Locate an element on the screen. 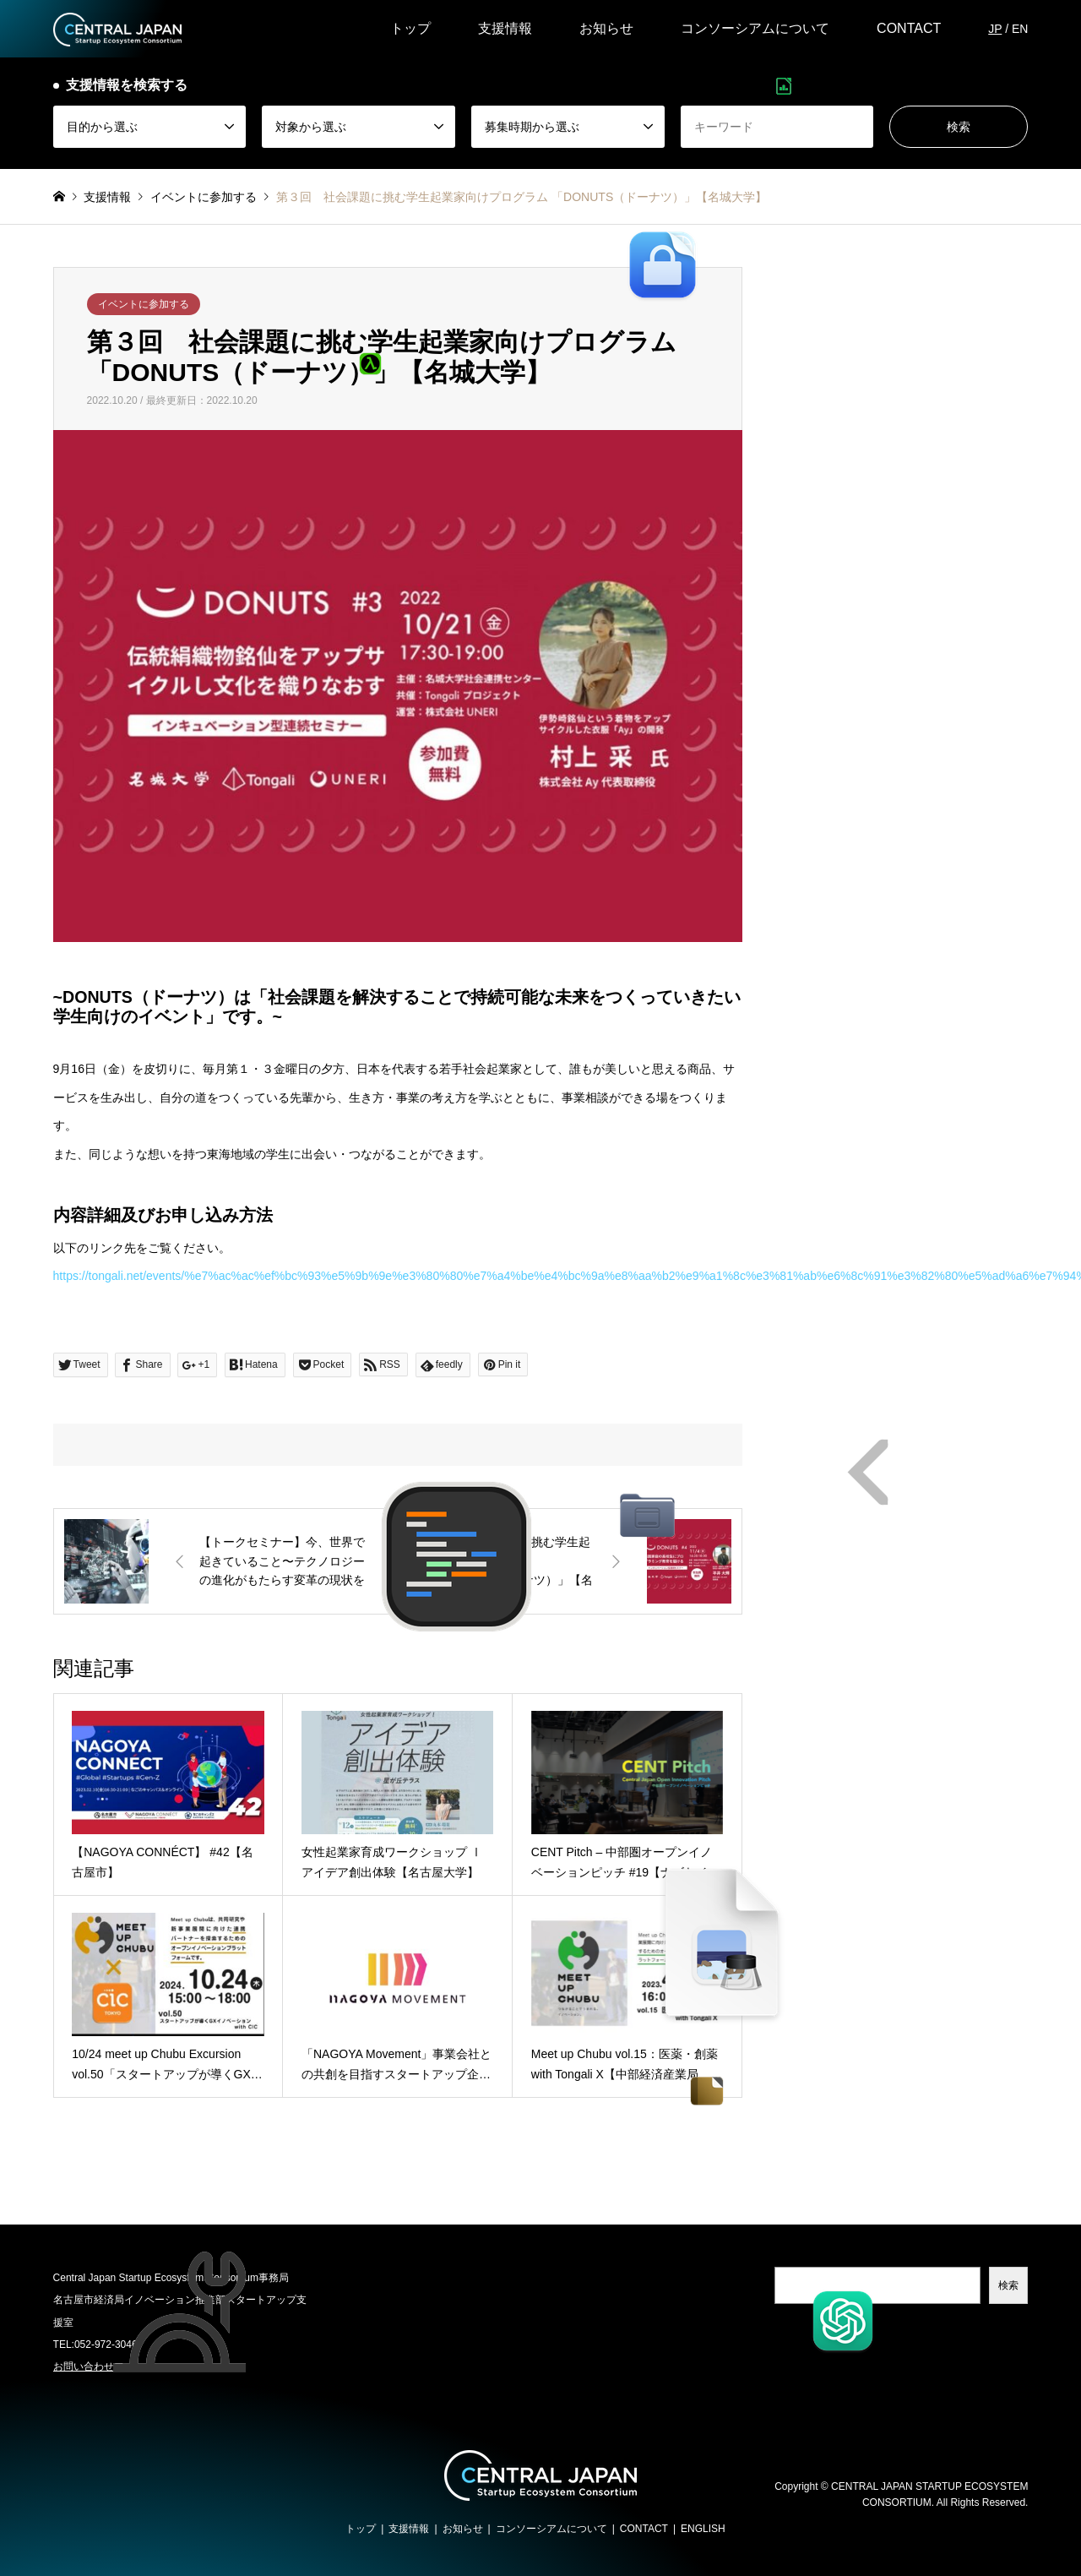 This screenshot has width=1081, height=2576. open LibreOffice Calc spreadsheet application is located at coordinates (784, 86).